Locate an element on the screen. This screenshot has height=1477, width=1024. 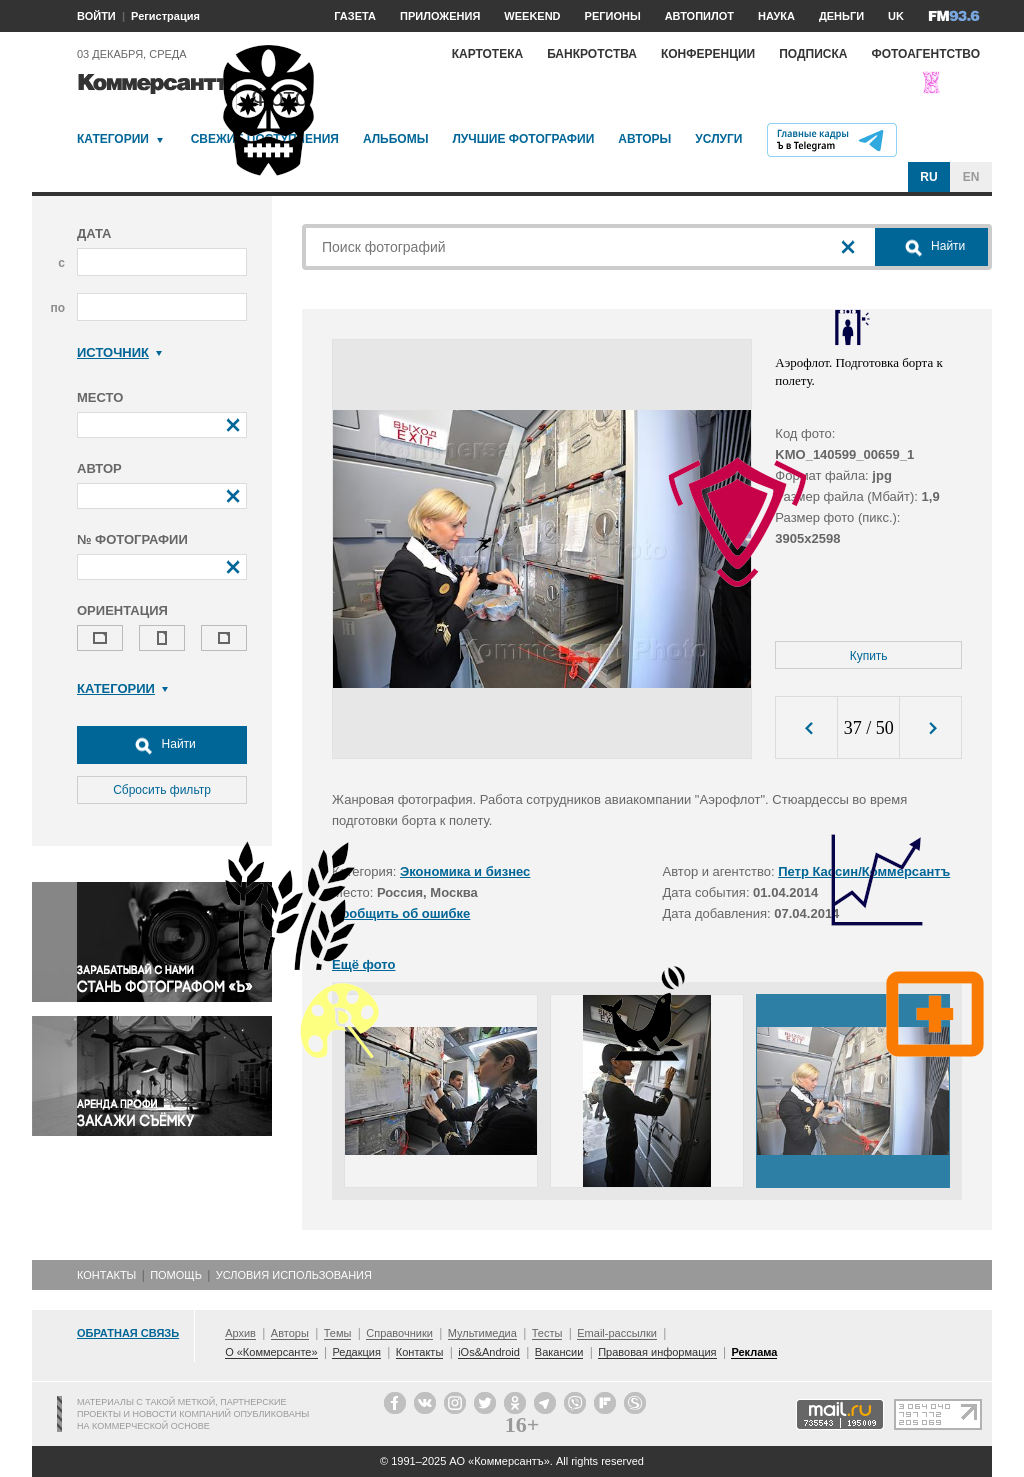
indicates active shield or defense power-up is located at coordinates (737, 517).